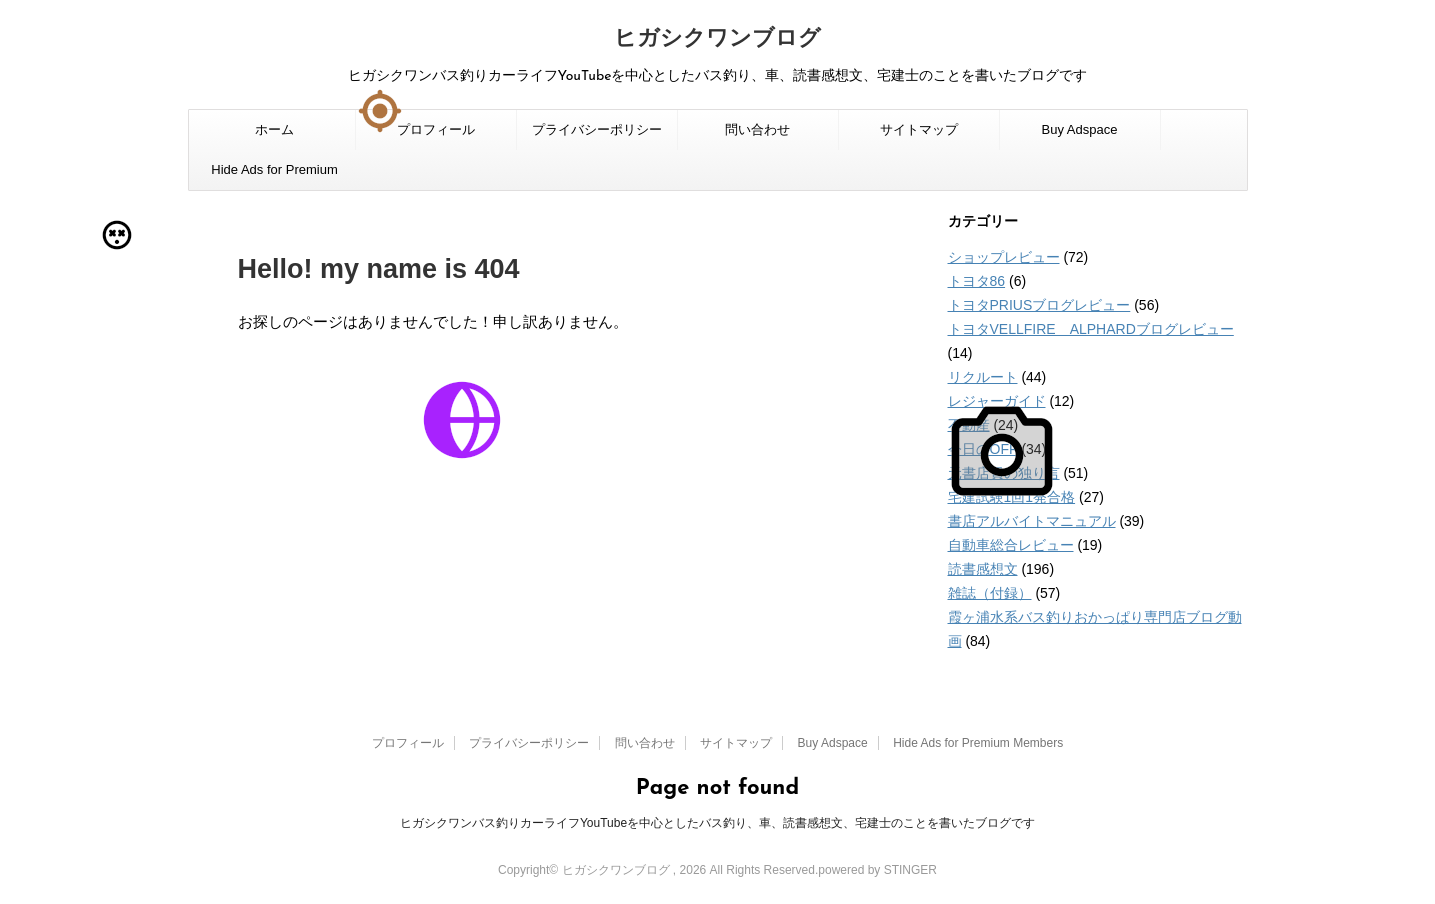  Describe the element at coordinates (462, 420) in the screenshot. I see `switch to global or worldwide view` at that location.